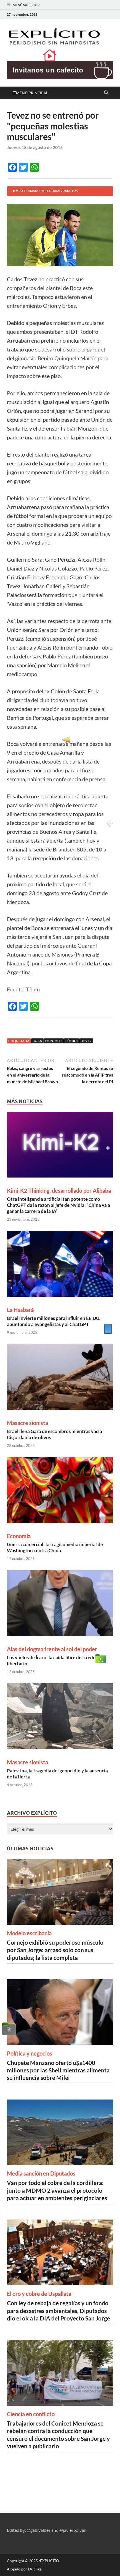 This screenshot has width=120, height=2576. What do you see at coordinates (50, 55) in the screenshot?
I see `access home sharing preferences` at bounding box center [50, 55].